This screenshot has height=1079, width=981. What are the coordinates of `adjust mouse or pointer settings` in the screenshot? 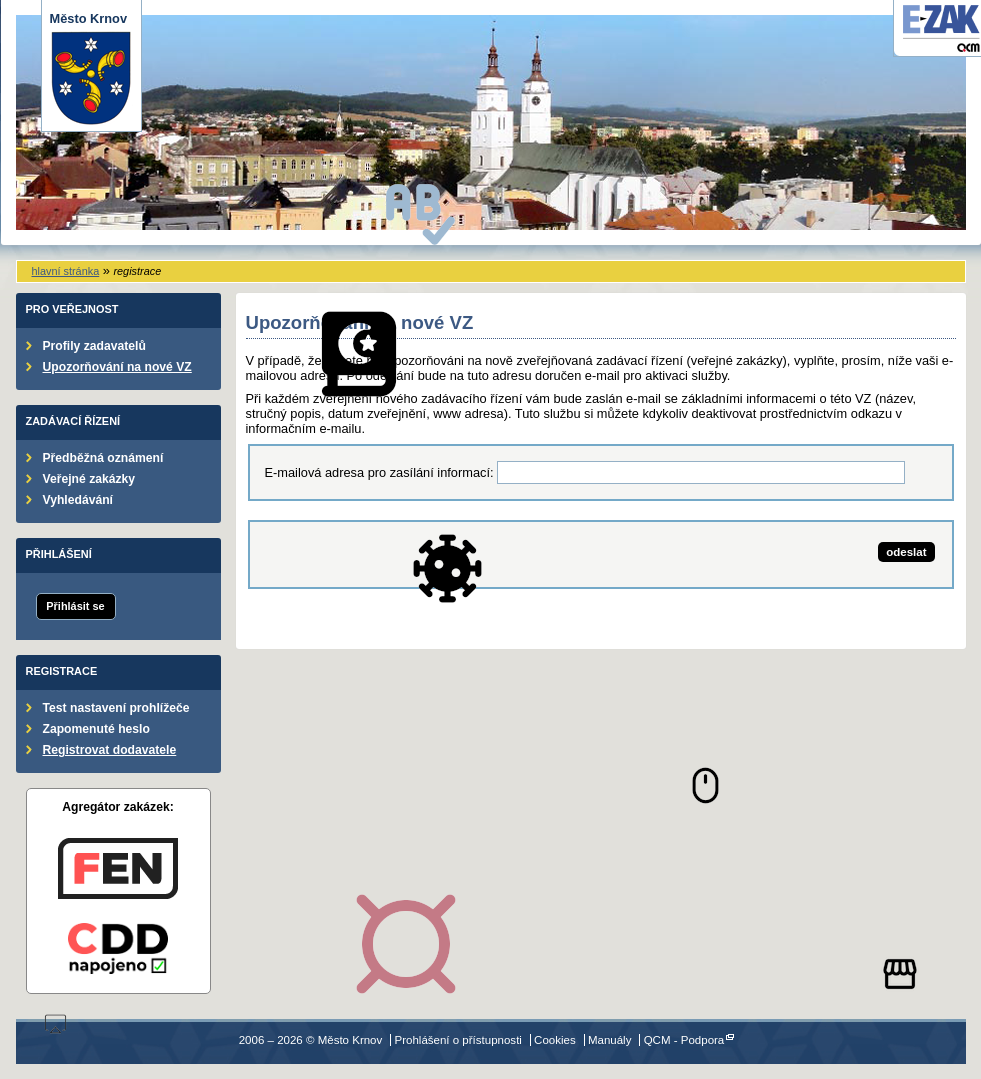 It's located at (705, 785).